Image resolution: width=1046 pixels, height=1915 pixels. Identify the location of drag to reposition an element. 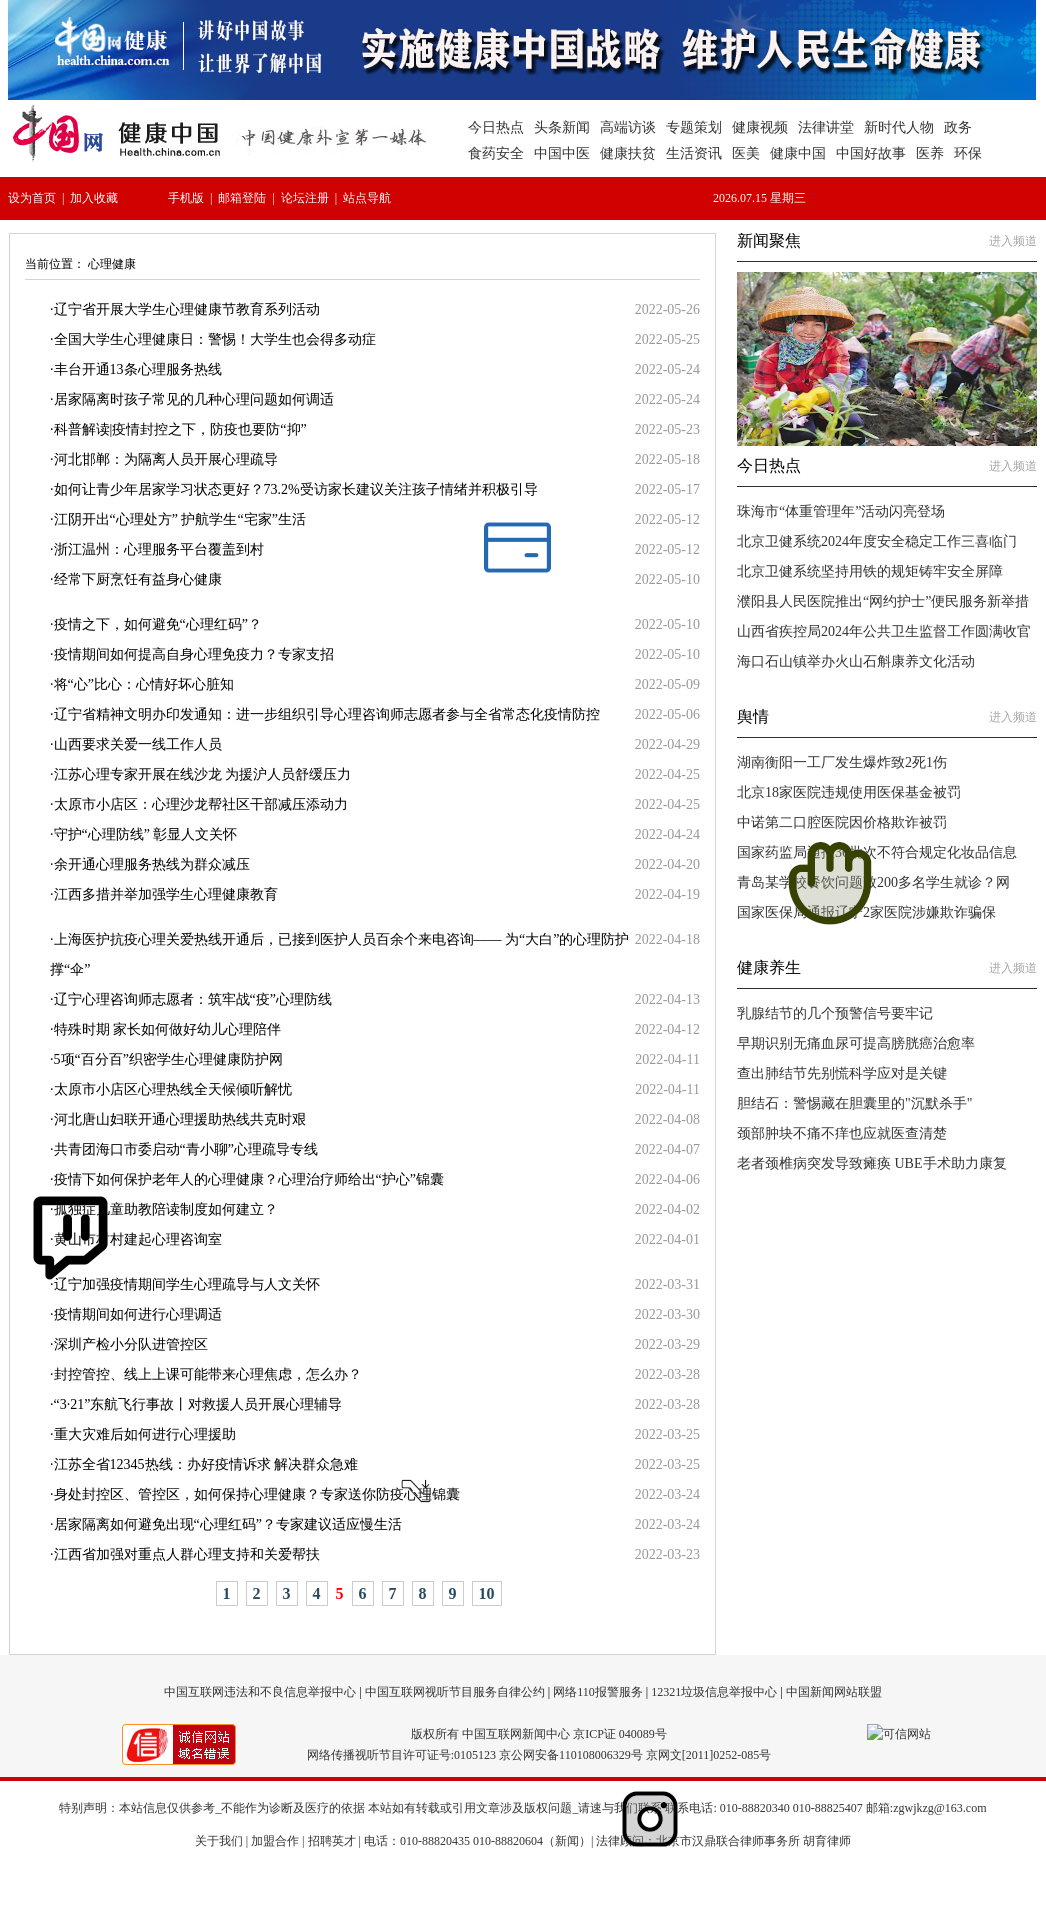
(830, 872).